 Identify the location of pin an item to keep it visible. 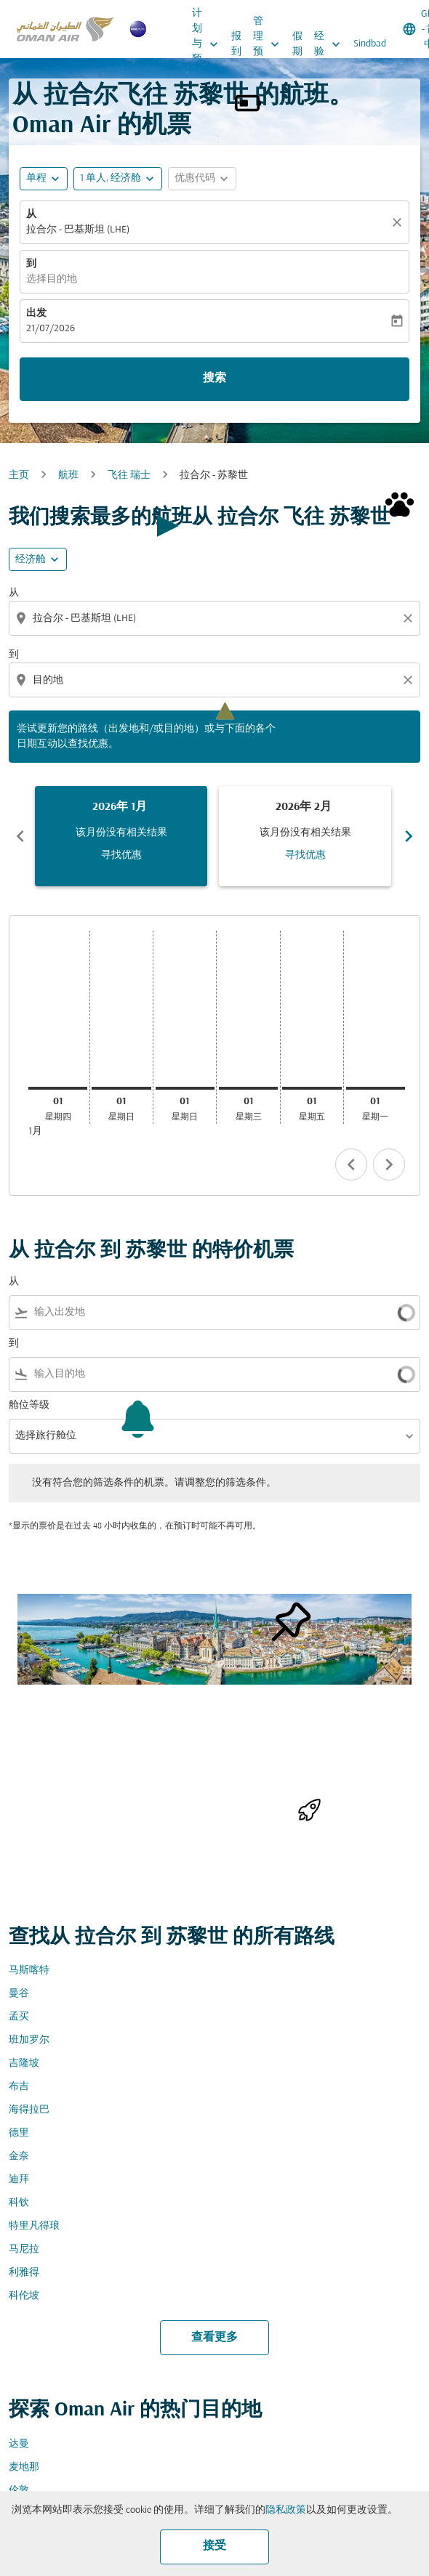
(291, 1621).